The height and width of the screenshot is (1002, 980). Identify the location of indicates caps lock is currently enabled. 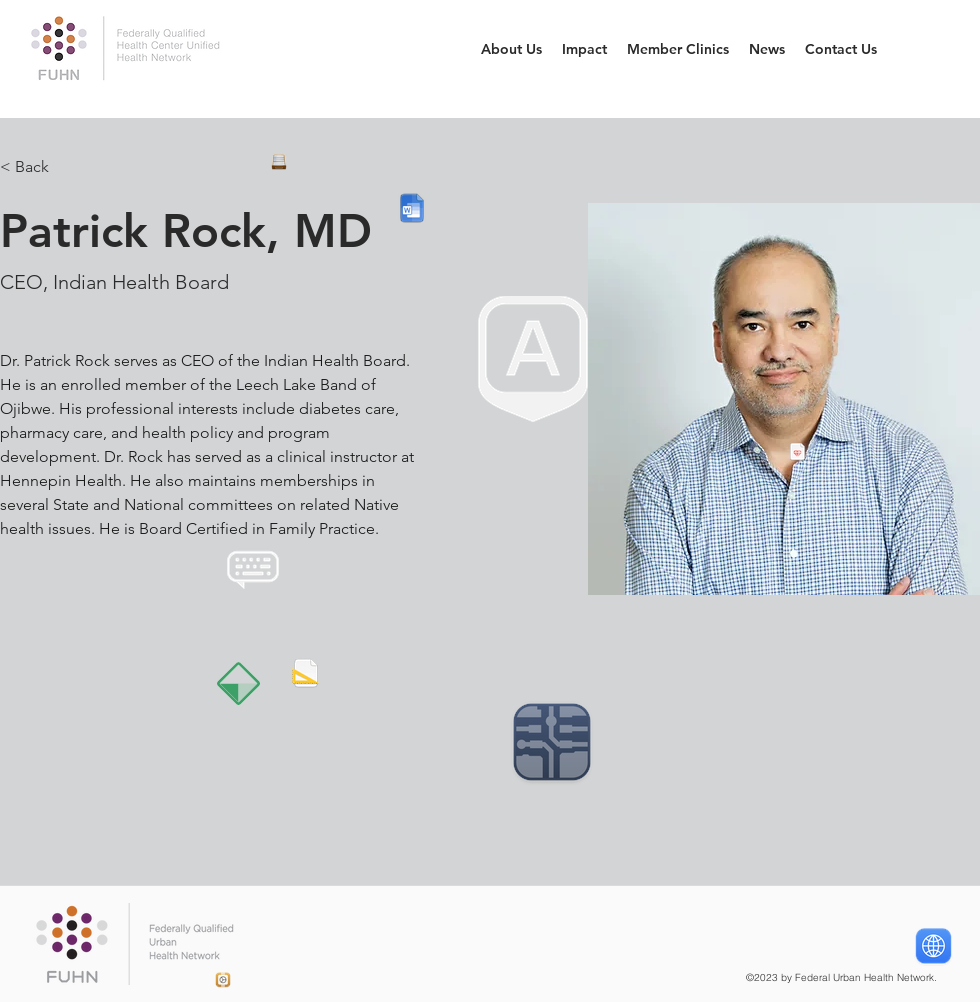
(533, 359).